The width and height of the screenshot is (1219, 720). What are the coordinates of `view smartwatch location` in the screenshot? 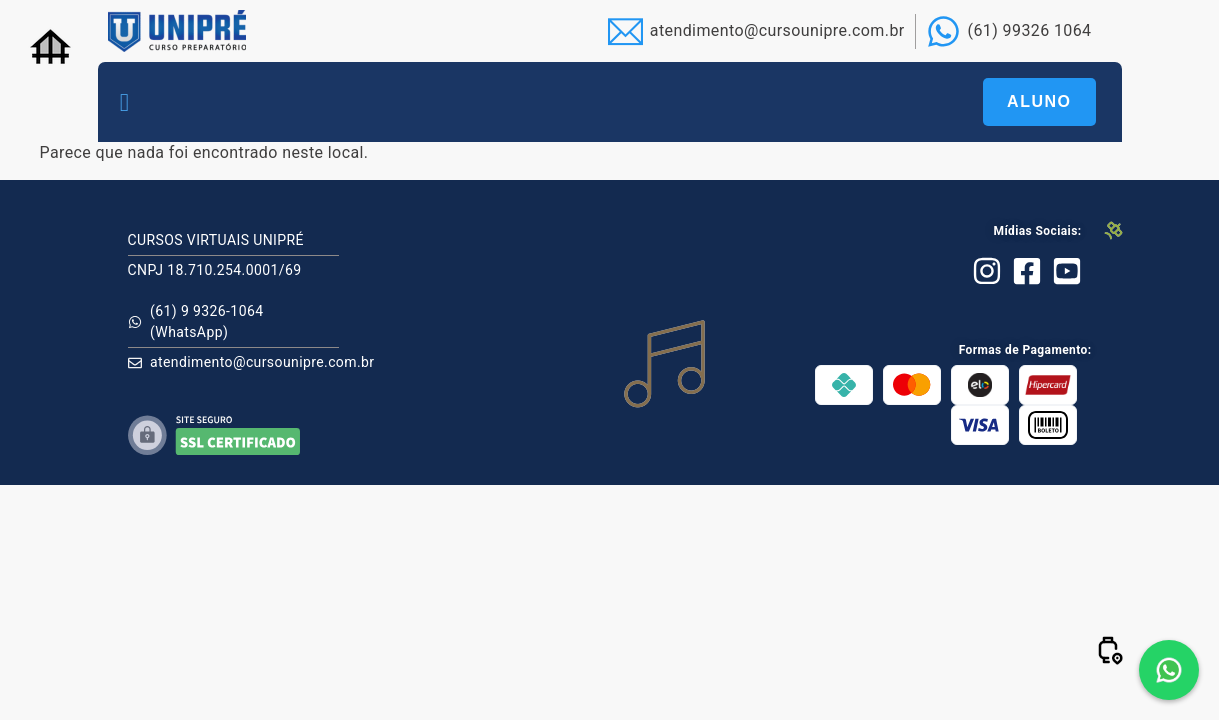 It's located at (1108, 650).